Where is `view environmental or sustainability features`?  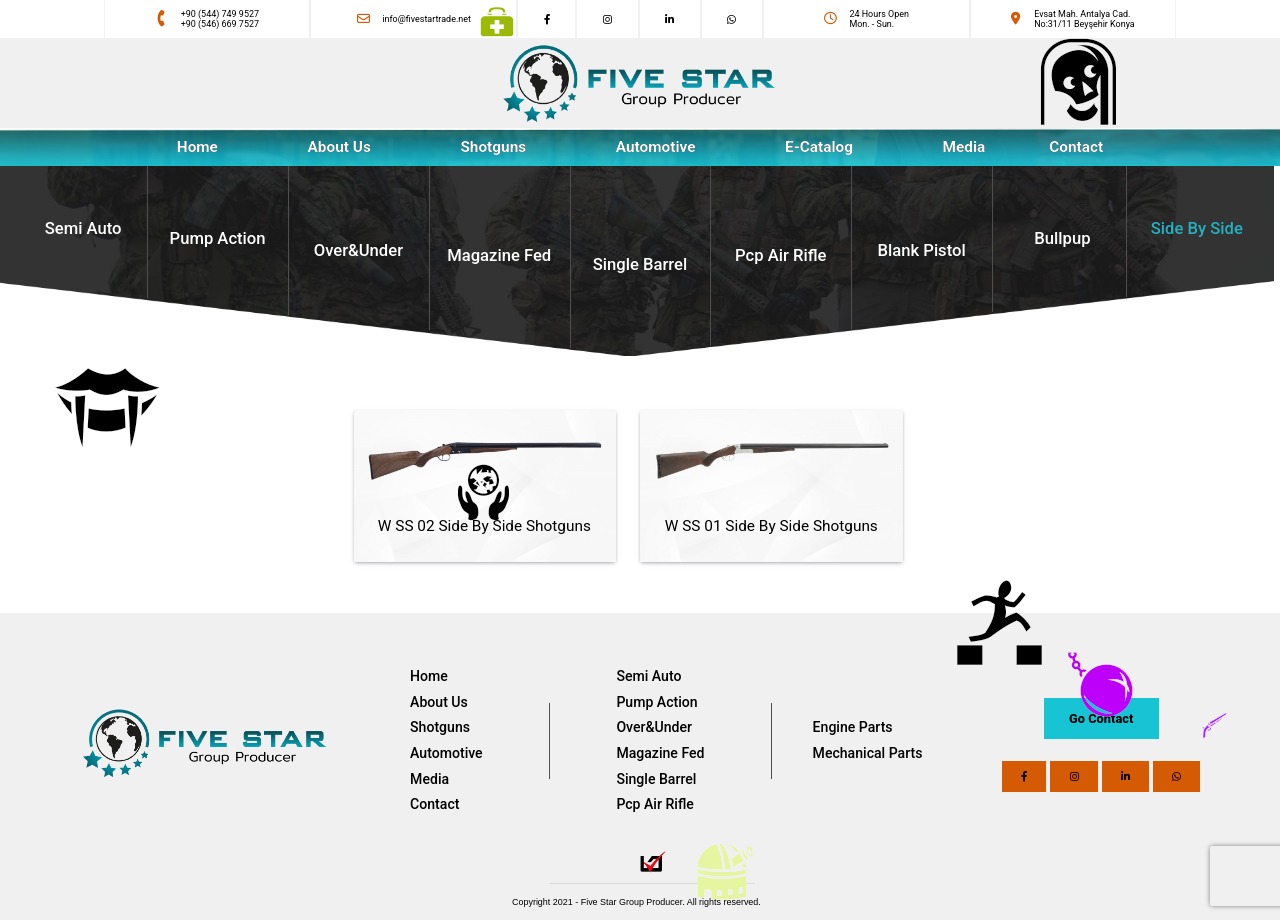 view environmental or sustainability features is located at coordinates (483, 492).